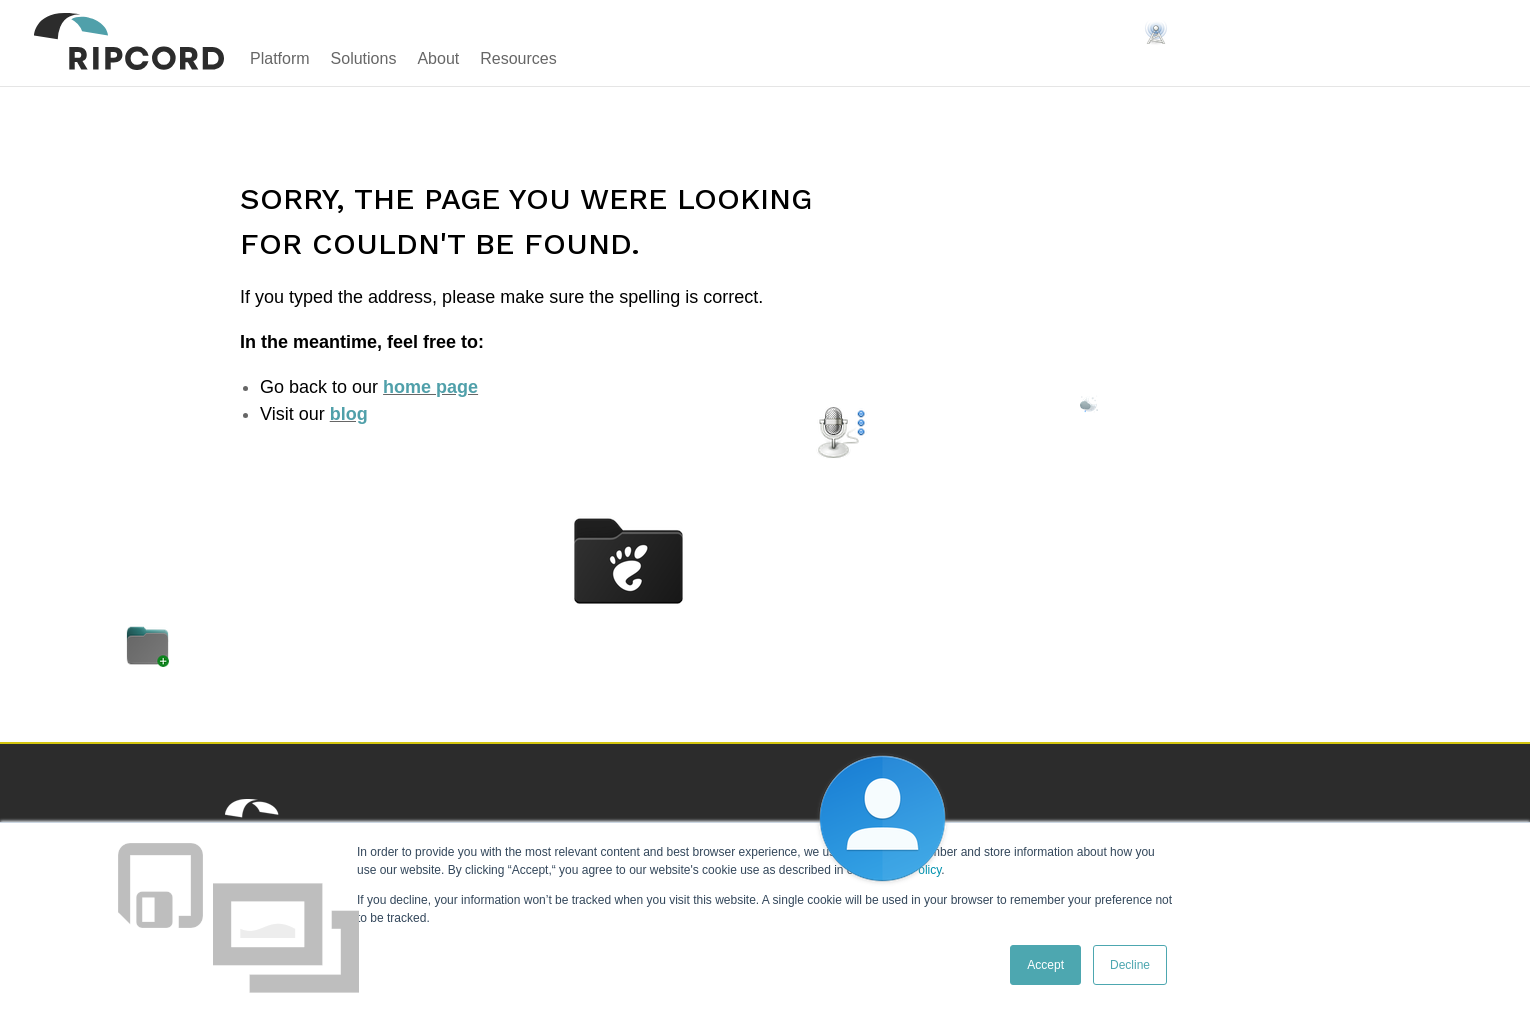 This screenshot has width=1530, height=1011. I want to click on microphone input level is high, so click(842, 433).